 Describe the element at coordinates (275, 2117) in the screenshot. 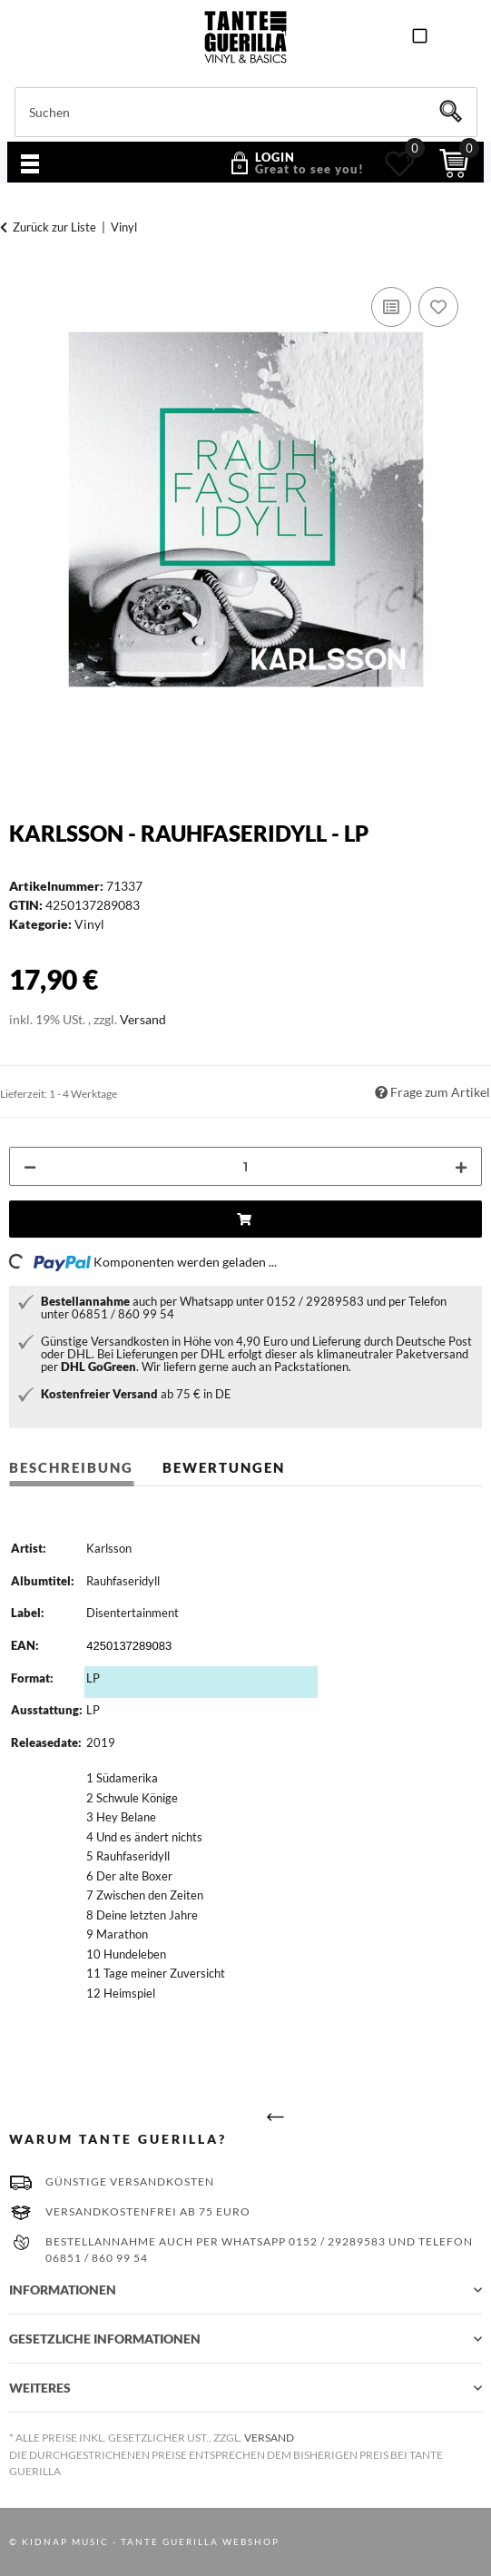

I see `go back to the previous page` at that location.